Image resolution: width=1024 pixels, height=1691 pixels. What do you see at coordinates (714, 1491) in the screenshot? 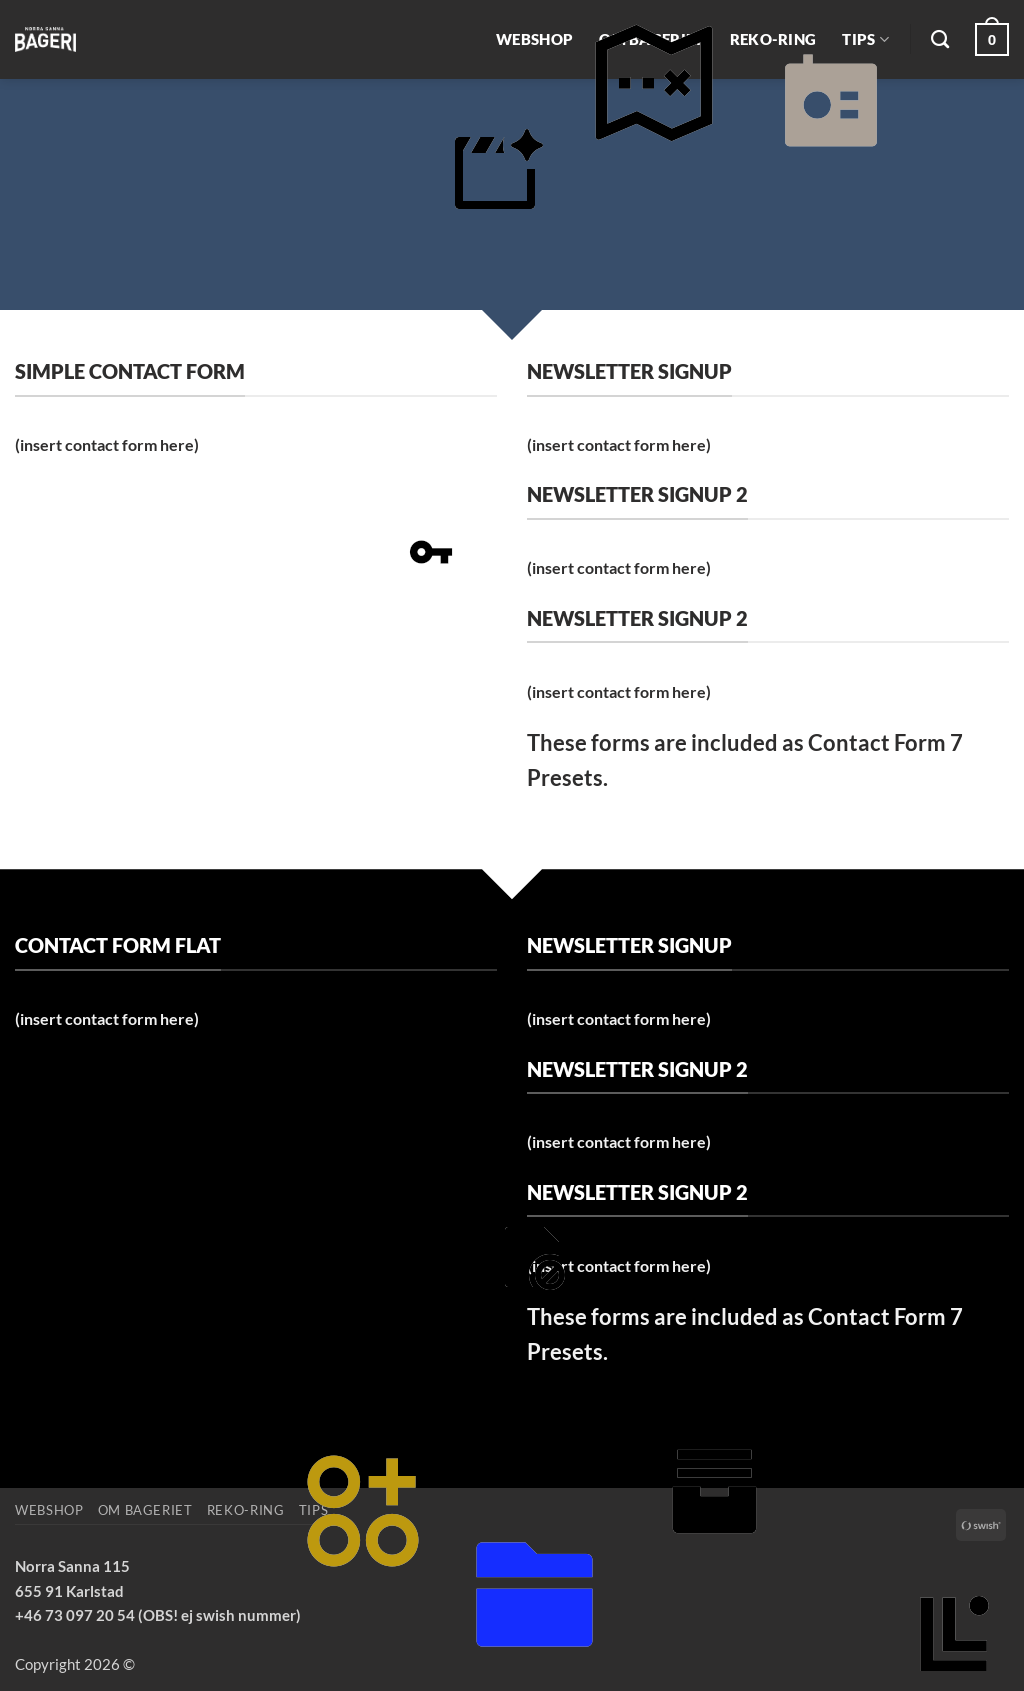
I see `access archived files or documents` at bounding box center [714, 1491].